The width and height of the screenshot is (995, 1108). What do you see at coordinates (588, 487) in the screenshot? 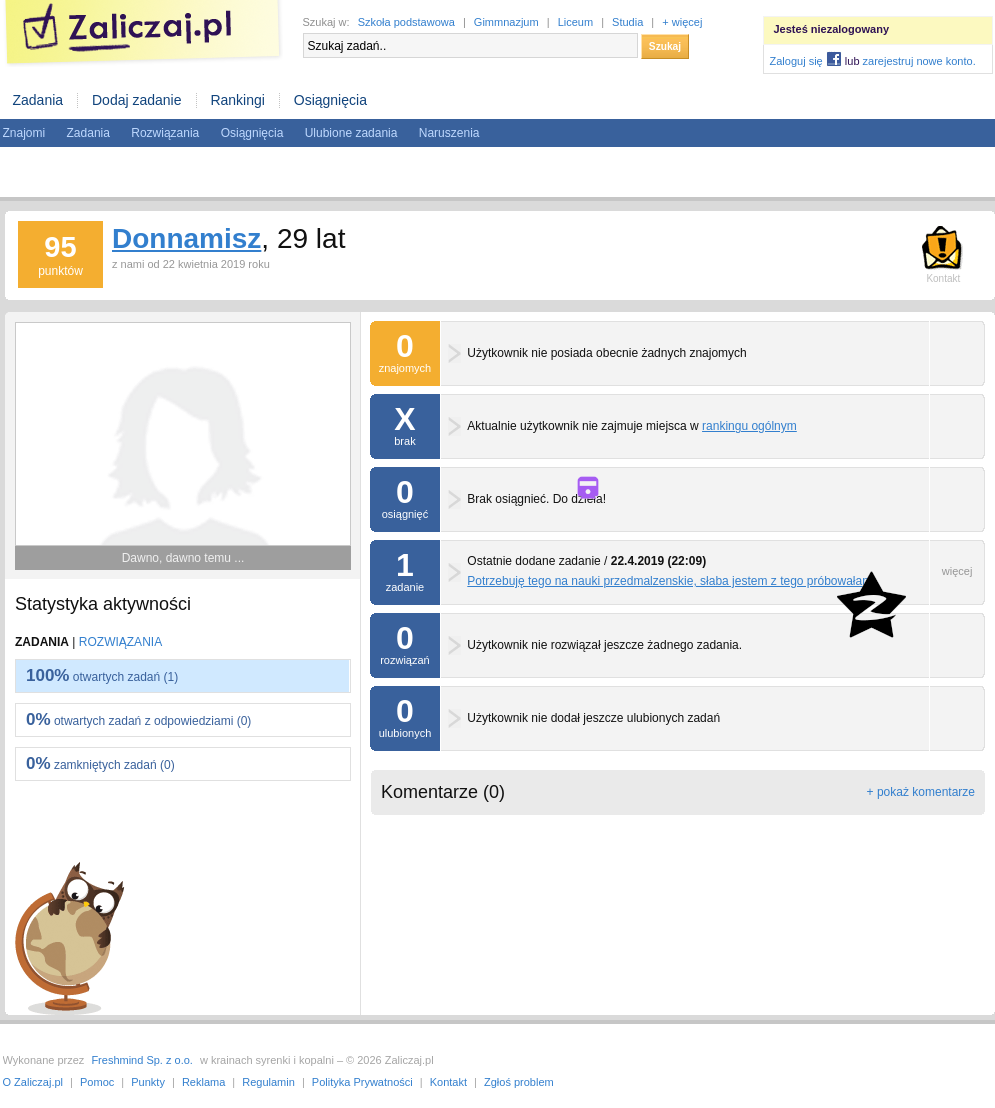
I see `view train schedules or routes` at bounding box center [588, 487].